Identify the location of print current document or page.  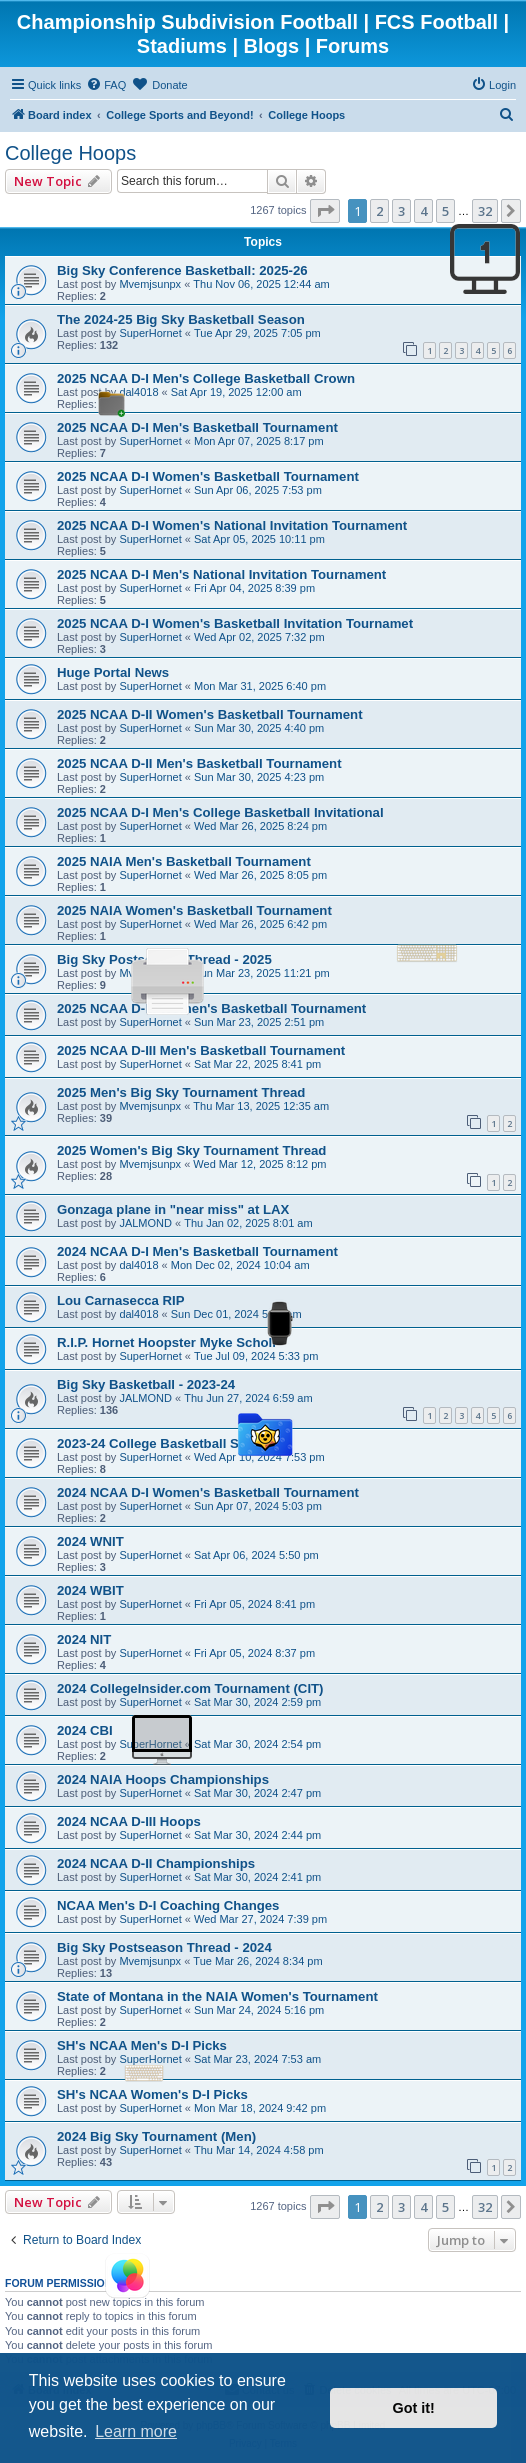
(167, 981).